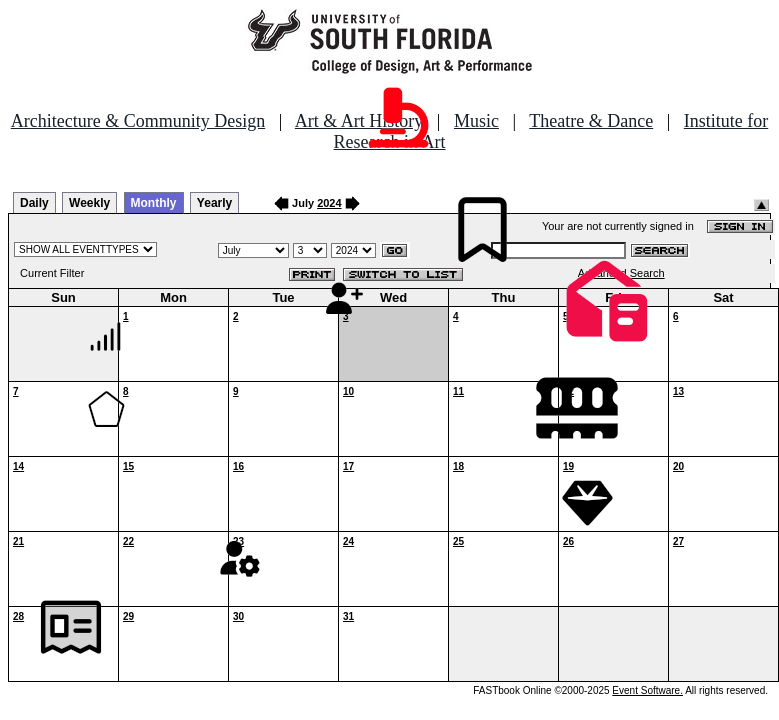  What do you see at coordinates (71, 626) in the screenshot?
I see `view news article or clipping` at bounding box center [71, 626].